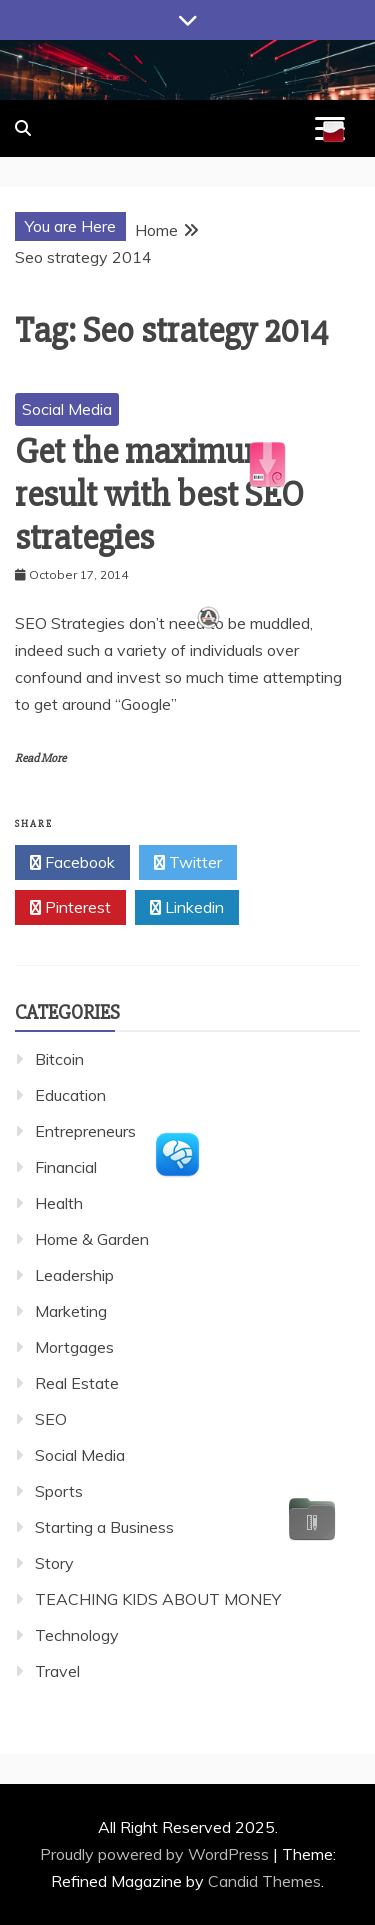 Image resolution: width=375 pixels, height=1925 pixels. What do you see at coordinates (208, 617) in the screenshot?
I see `open the software update manager` at bounding box center [208, 617].